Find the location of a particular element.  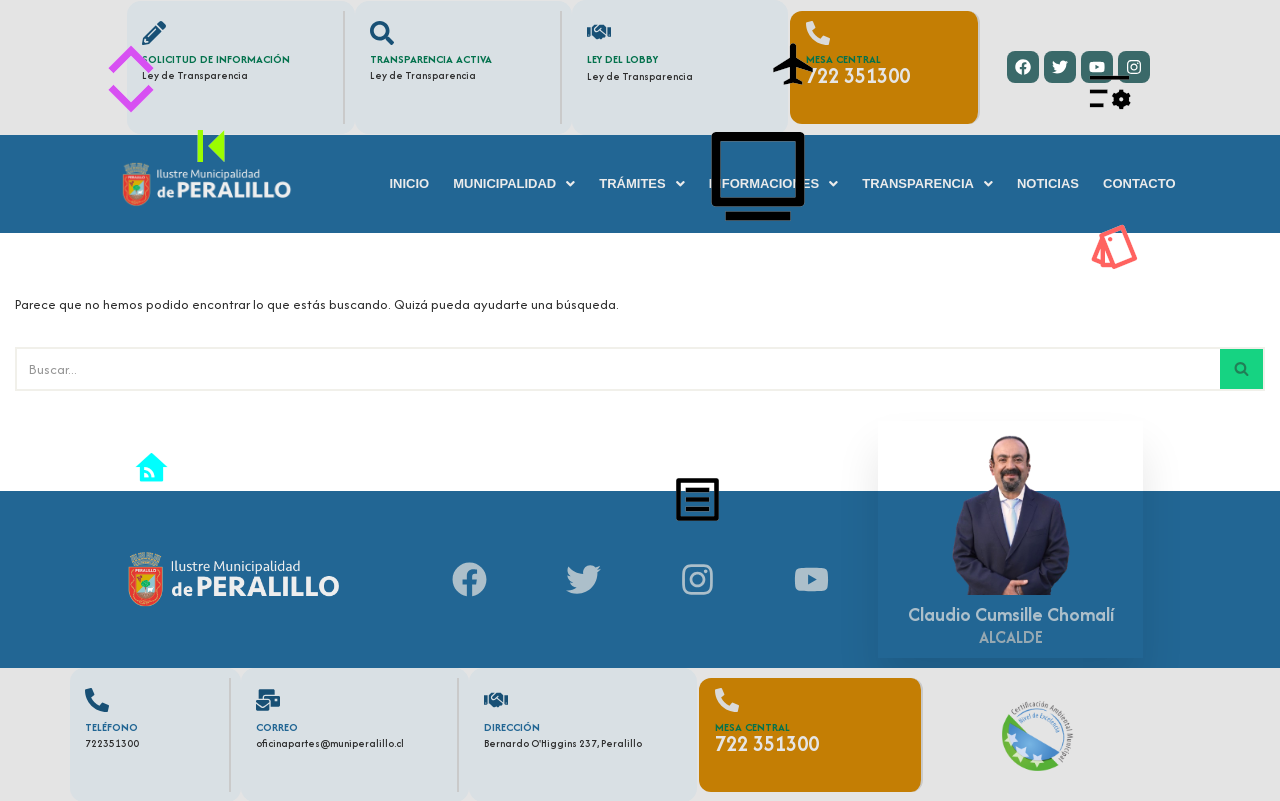

enable airplane mode is located at coordinates (792, 64).